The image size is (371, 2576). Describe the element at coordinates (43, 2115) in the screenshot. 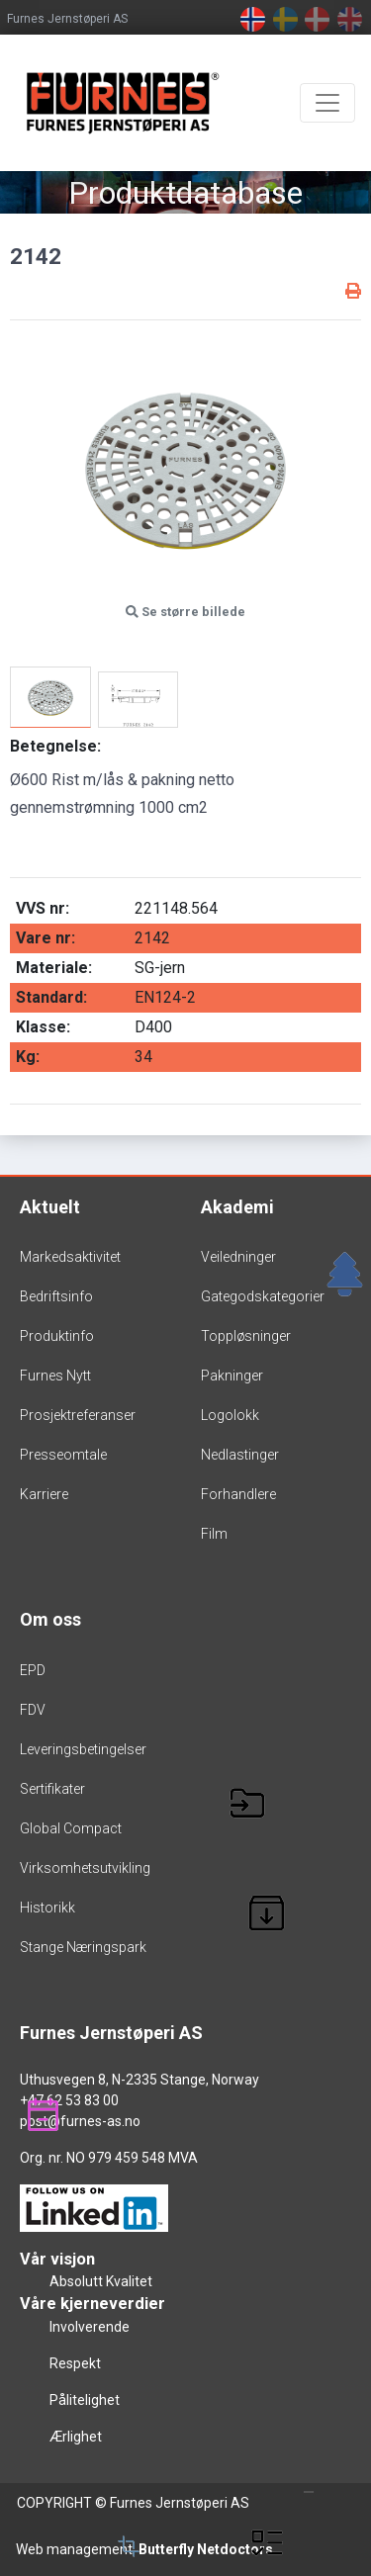

I see `remove an event from your calendar` at that location.